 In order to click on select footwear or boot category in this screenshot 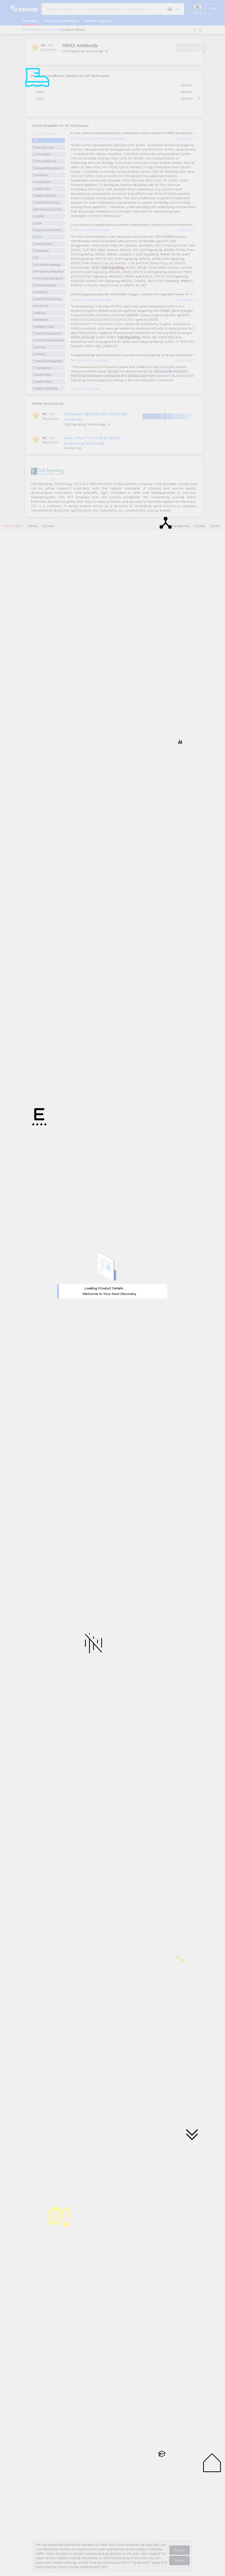, I will do `click(36, 77)`.